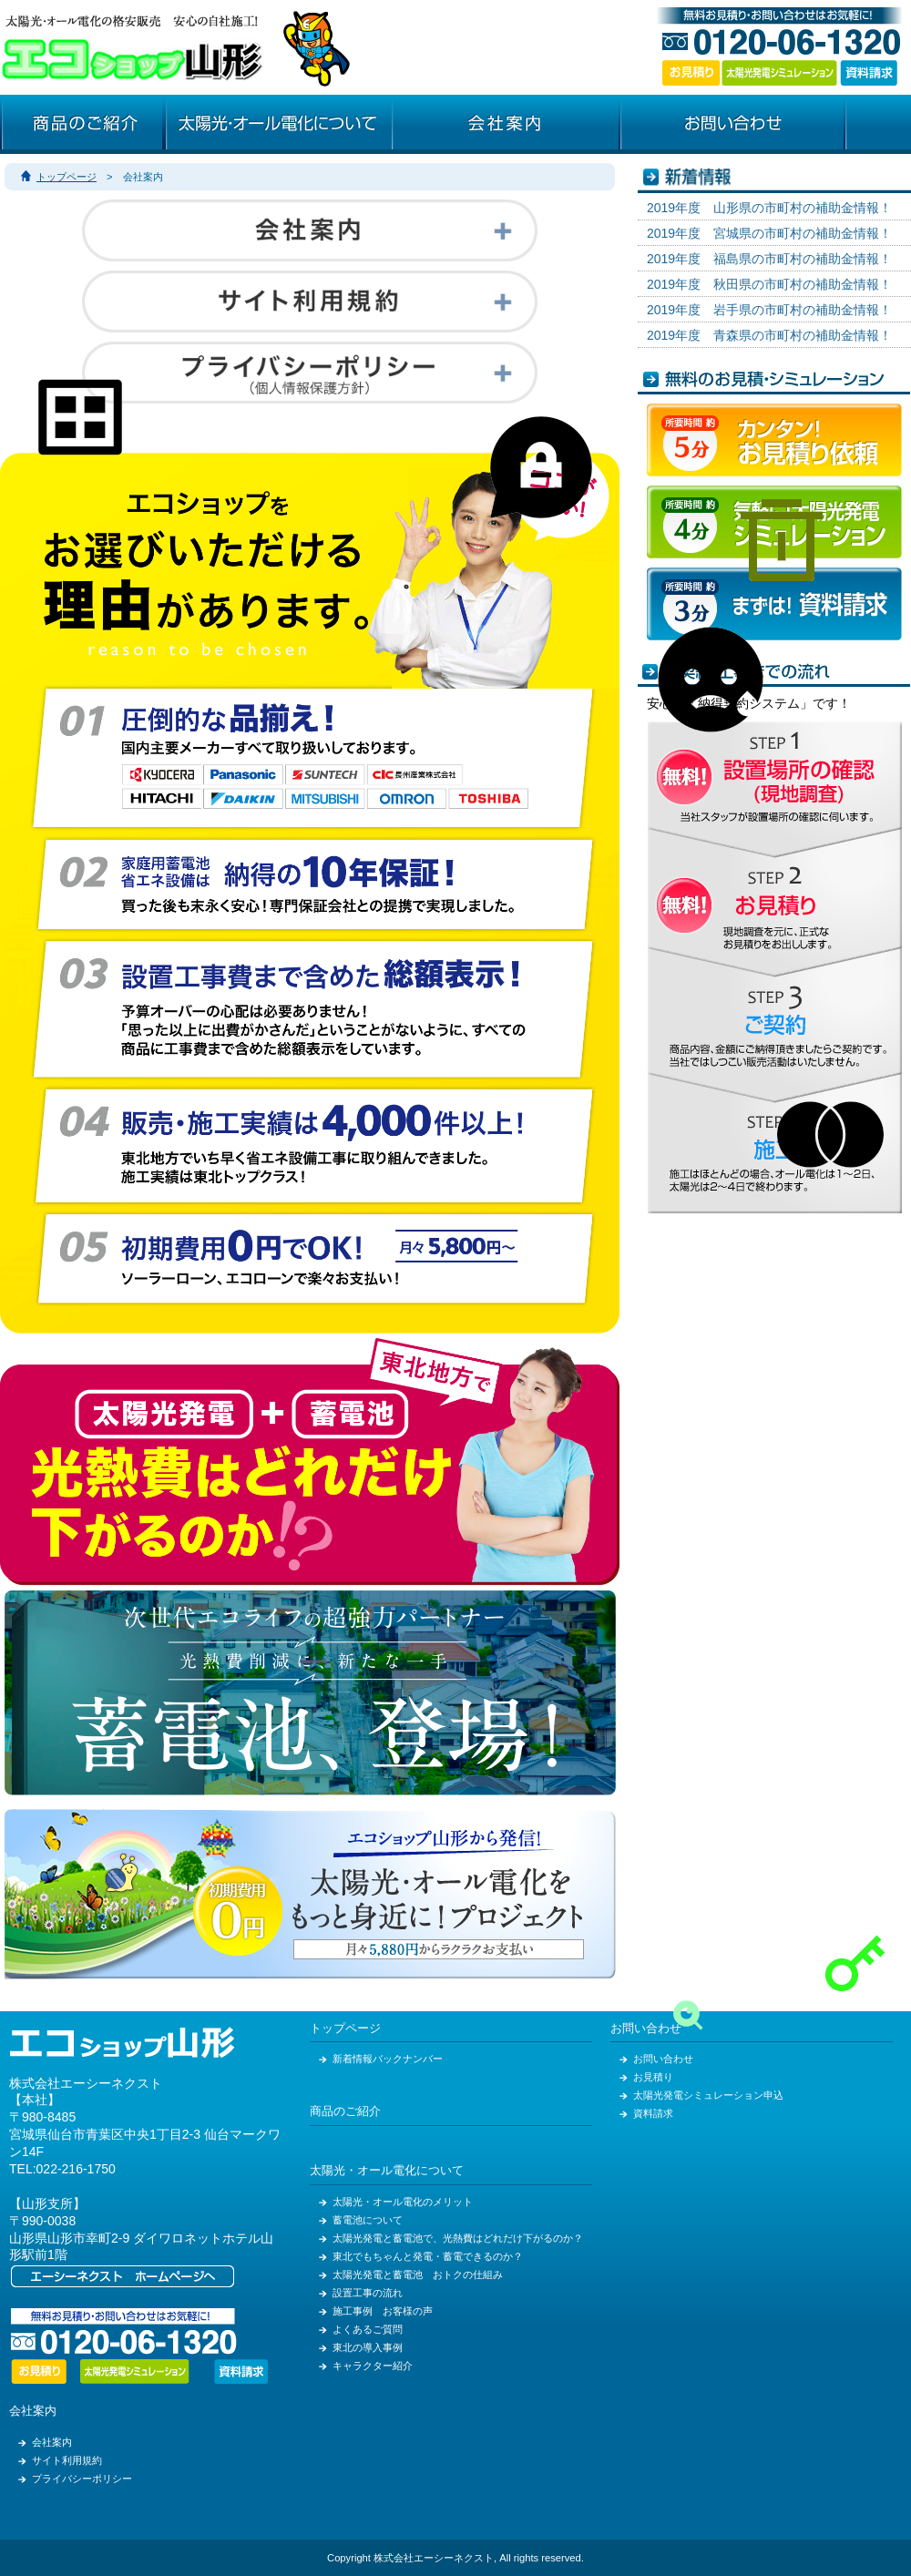  I want to click on access security or authentication settings, so click(855, 1961).